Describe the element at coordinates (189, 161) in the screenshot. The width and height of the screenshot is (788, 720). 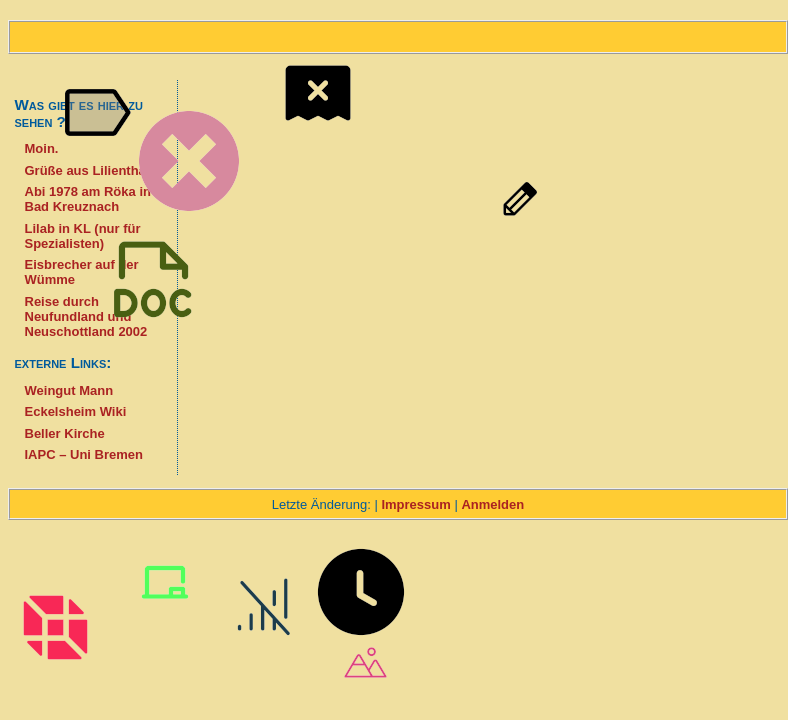
I see `close or dismiss a dialog` at that location.